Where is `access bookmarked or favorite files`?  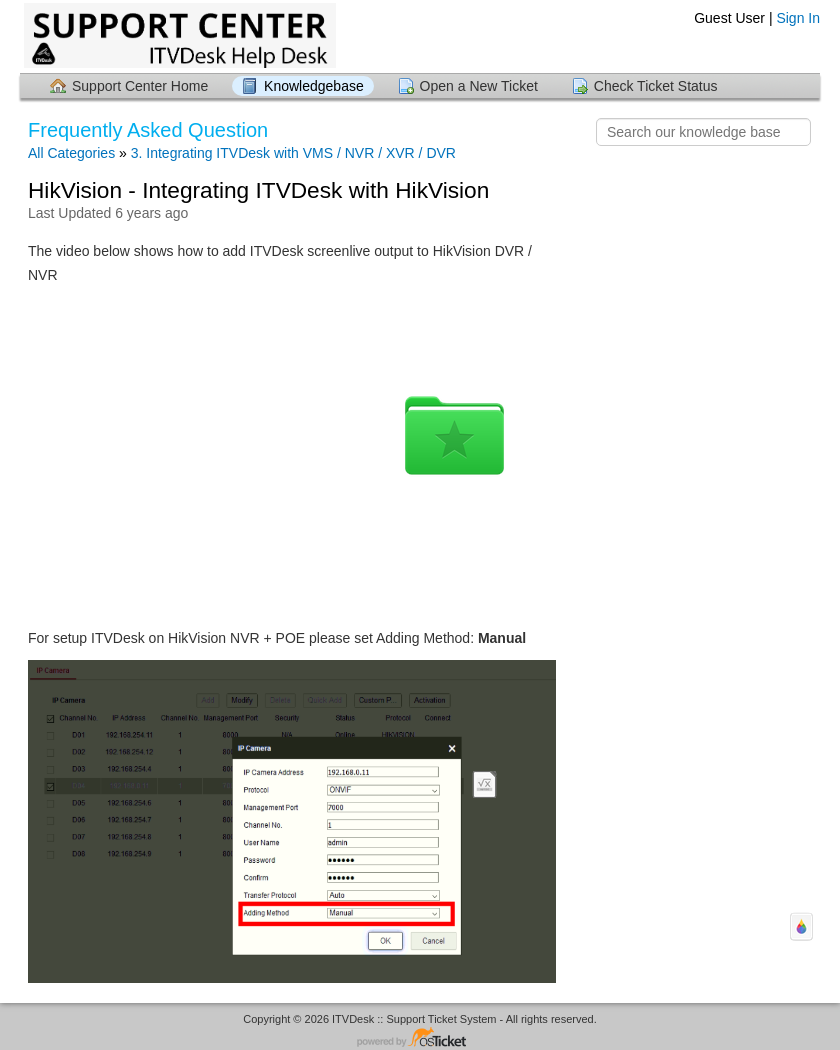 access bookmarked or favorite files is located at coordinates (454, 435).